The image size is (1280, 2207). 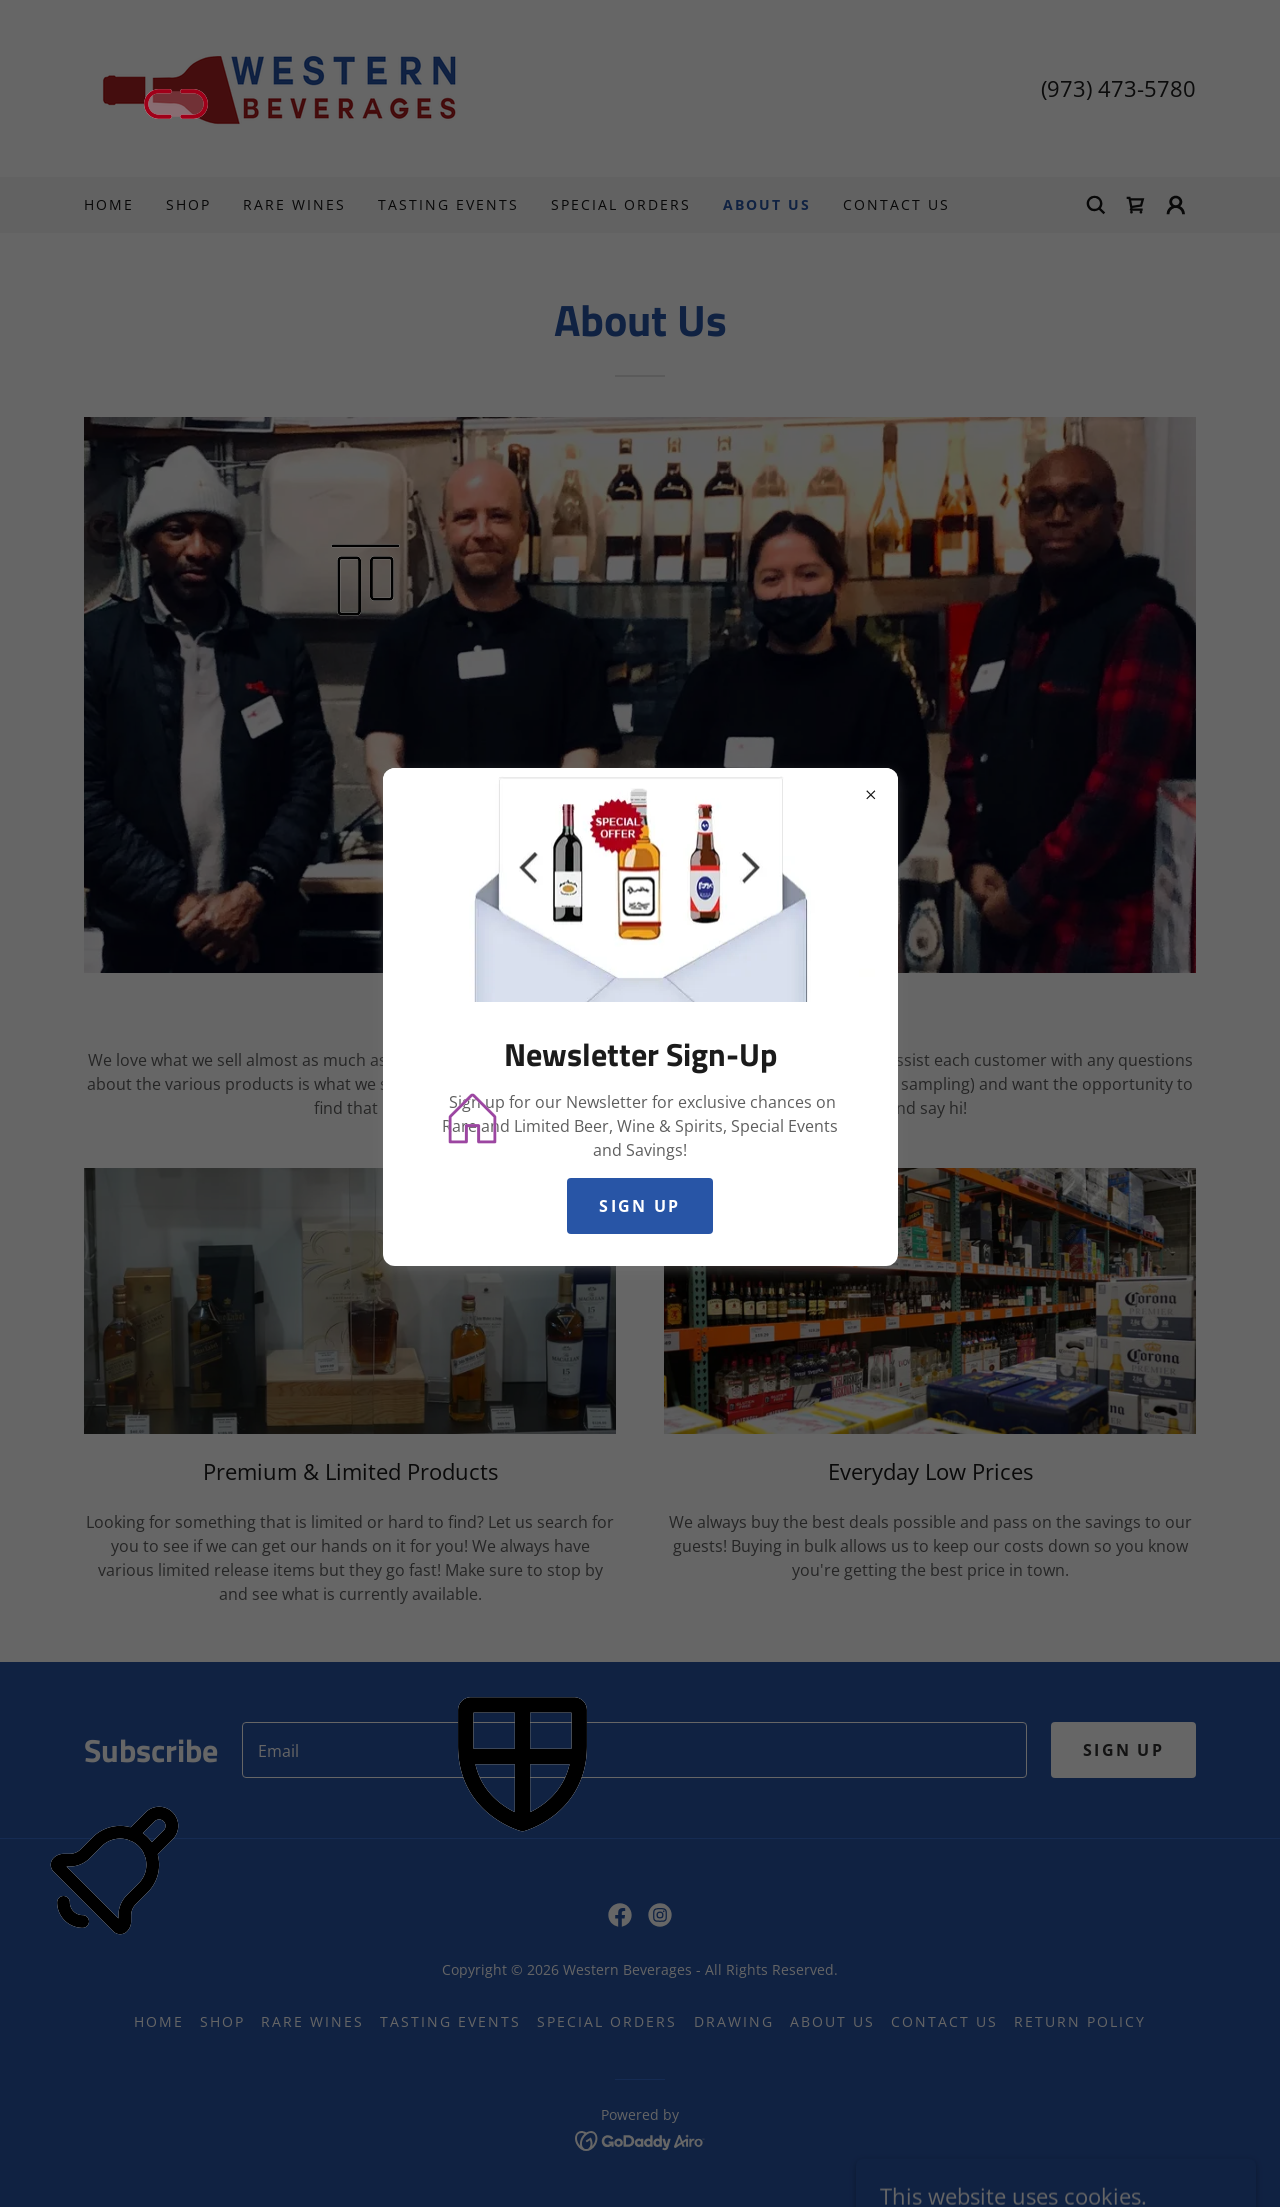 What do you see at coordinates (522, 1756) in the screenshot?
I see `indicates security or protection status` at bounding box center [522, 1756].